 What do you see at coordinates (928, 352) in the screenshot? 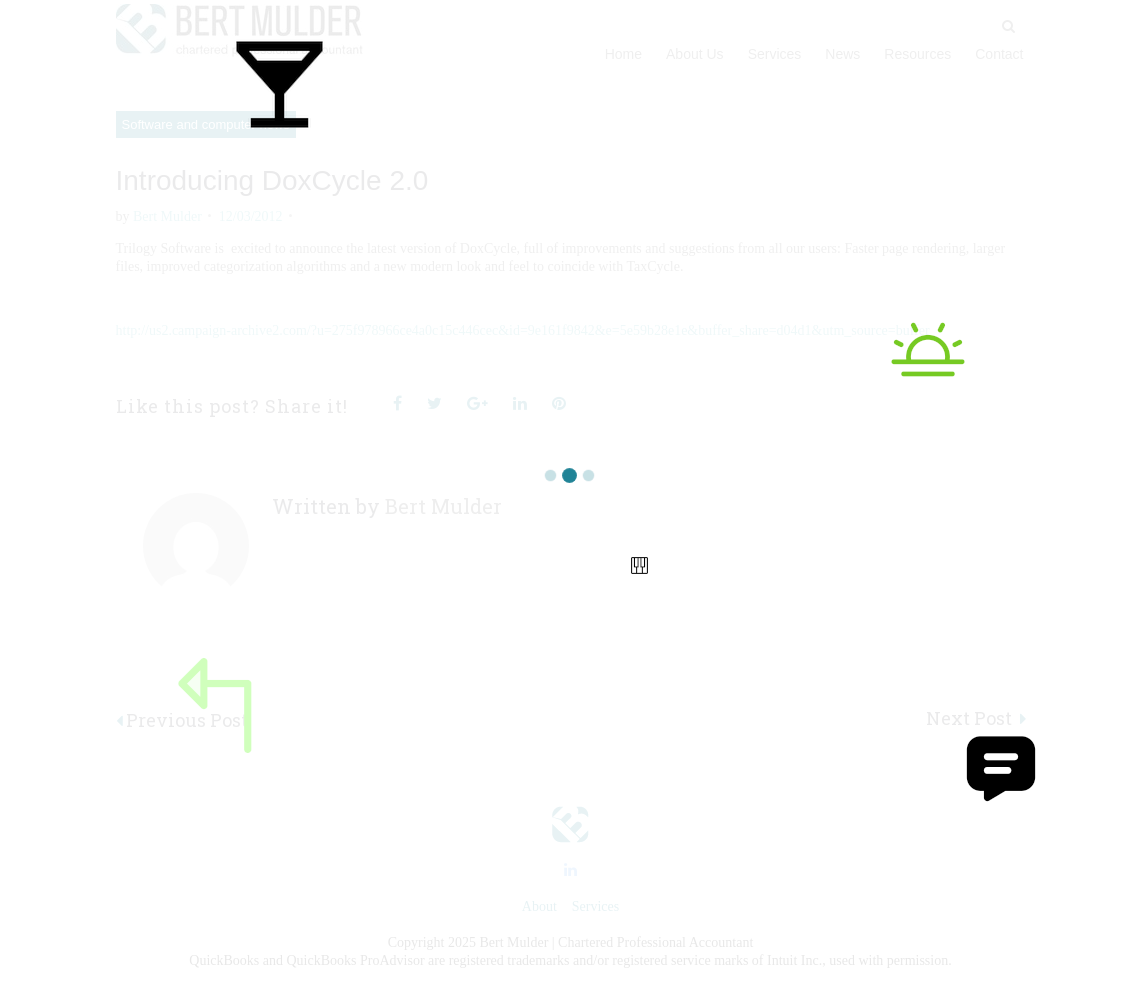
I see `toggle sunrise or sunset display mode` at bounding box center [928, 352].